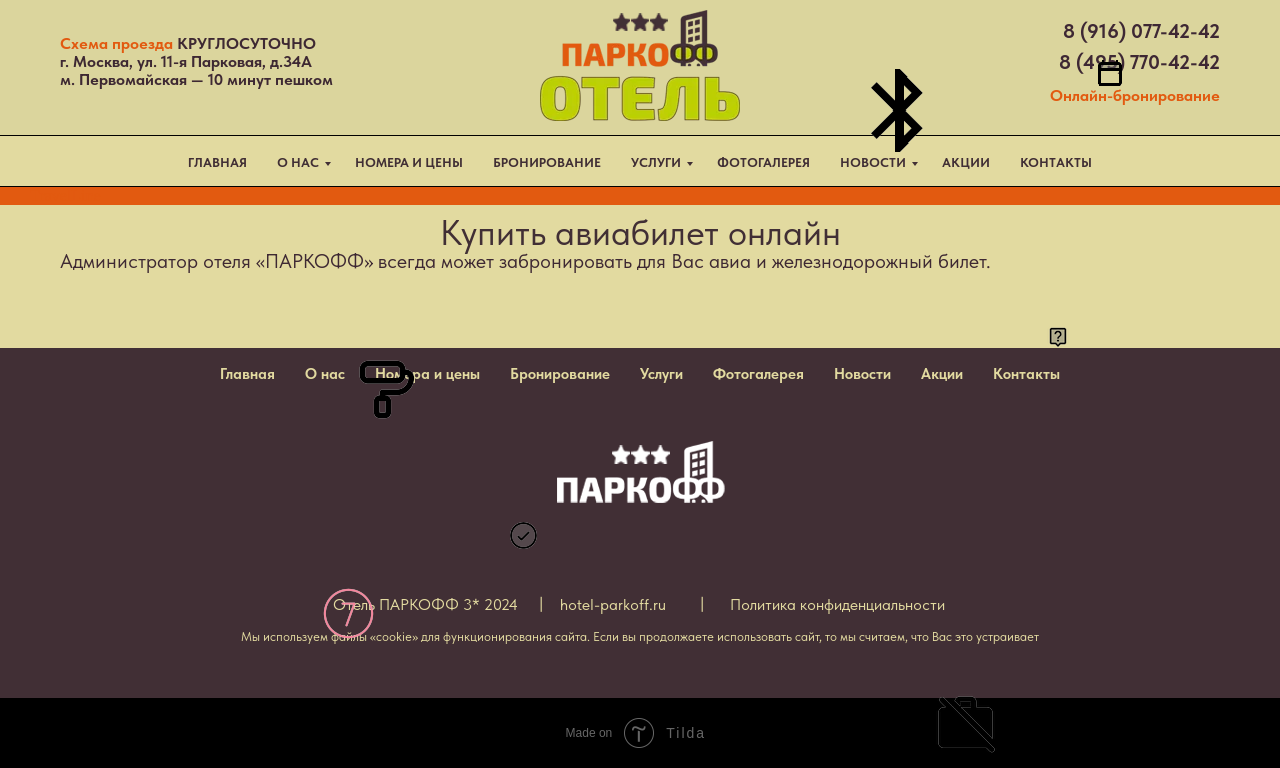  I want to click on toggle bluetooth connectivity, so click(899, 110).